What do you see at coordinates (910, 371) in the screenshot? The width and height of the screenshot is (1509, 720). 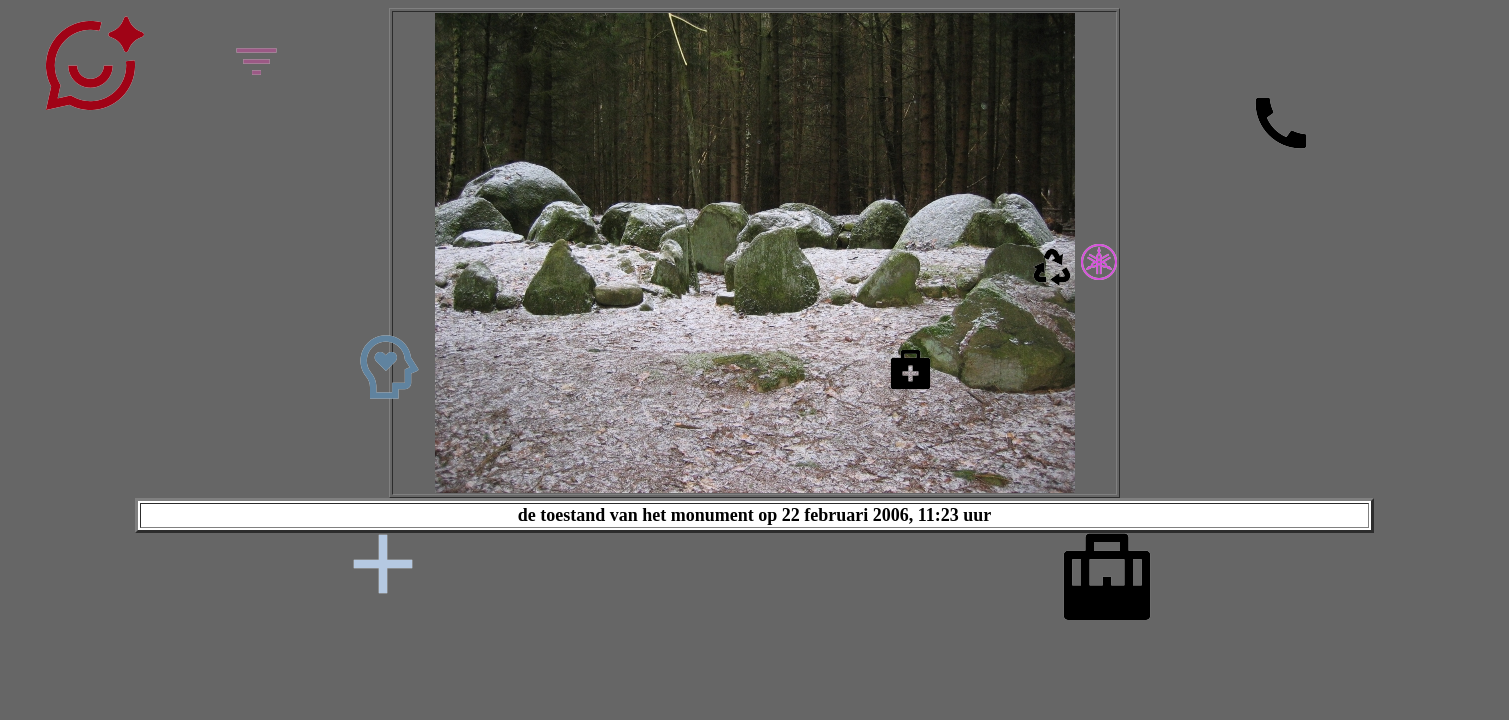 I see `access health or medical resources` at bounding box center [910, 371].